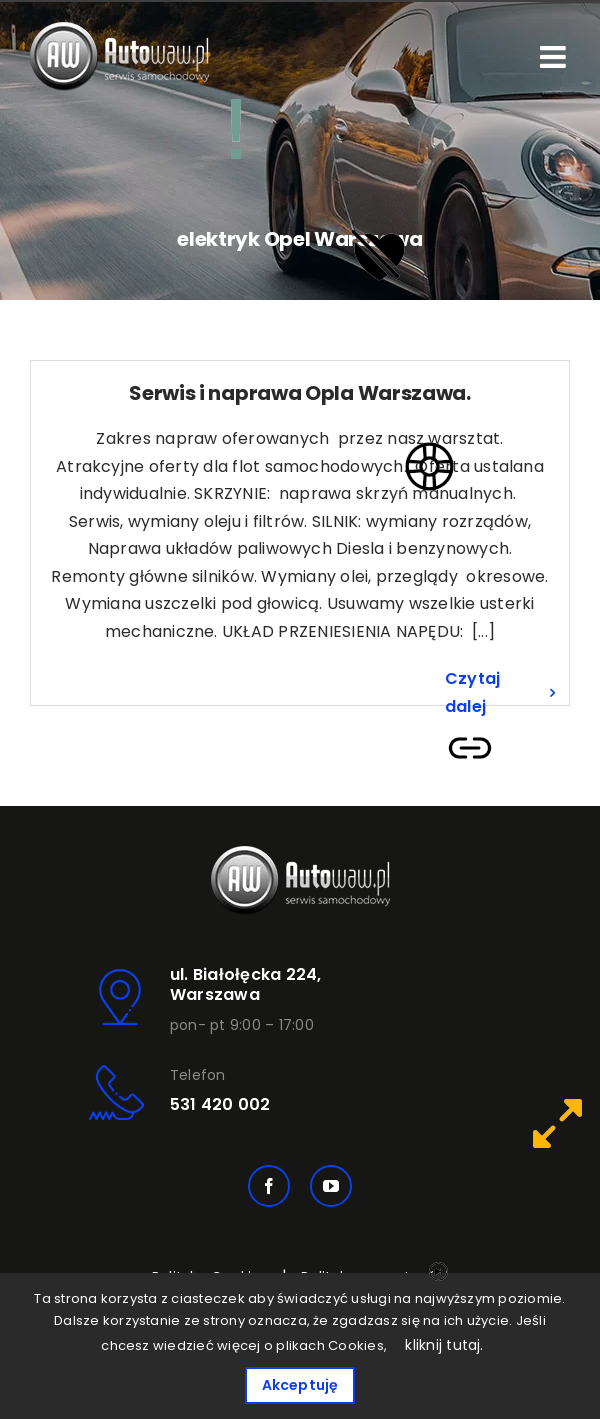 This screenshot has width=600, height=1419. I want to click on indicates a warning or important notice, so click(236, 129).